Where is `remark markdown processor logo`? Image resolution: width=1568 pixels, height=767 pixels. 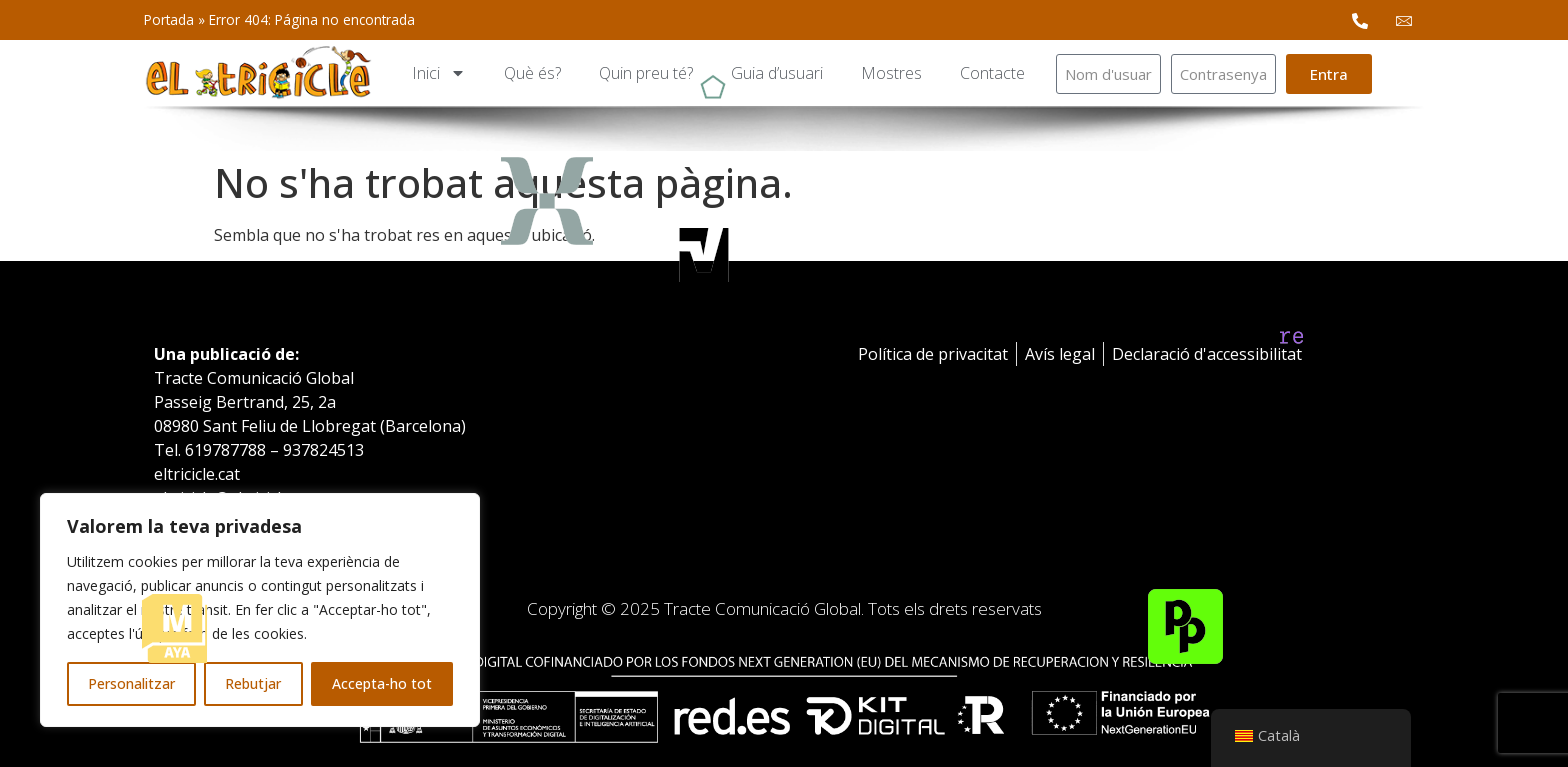
remark markdown processor logo is located at coordinates (1291, 337).